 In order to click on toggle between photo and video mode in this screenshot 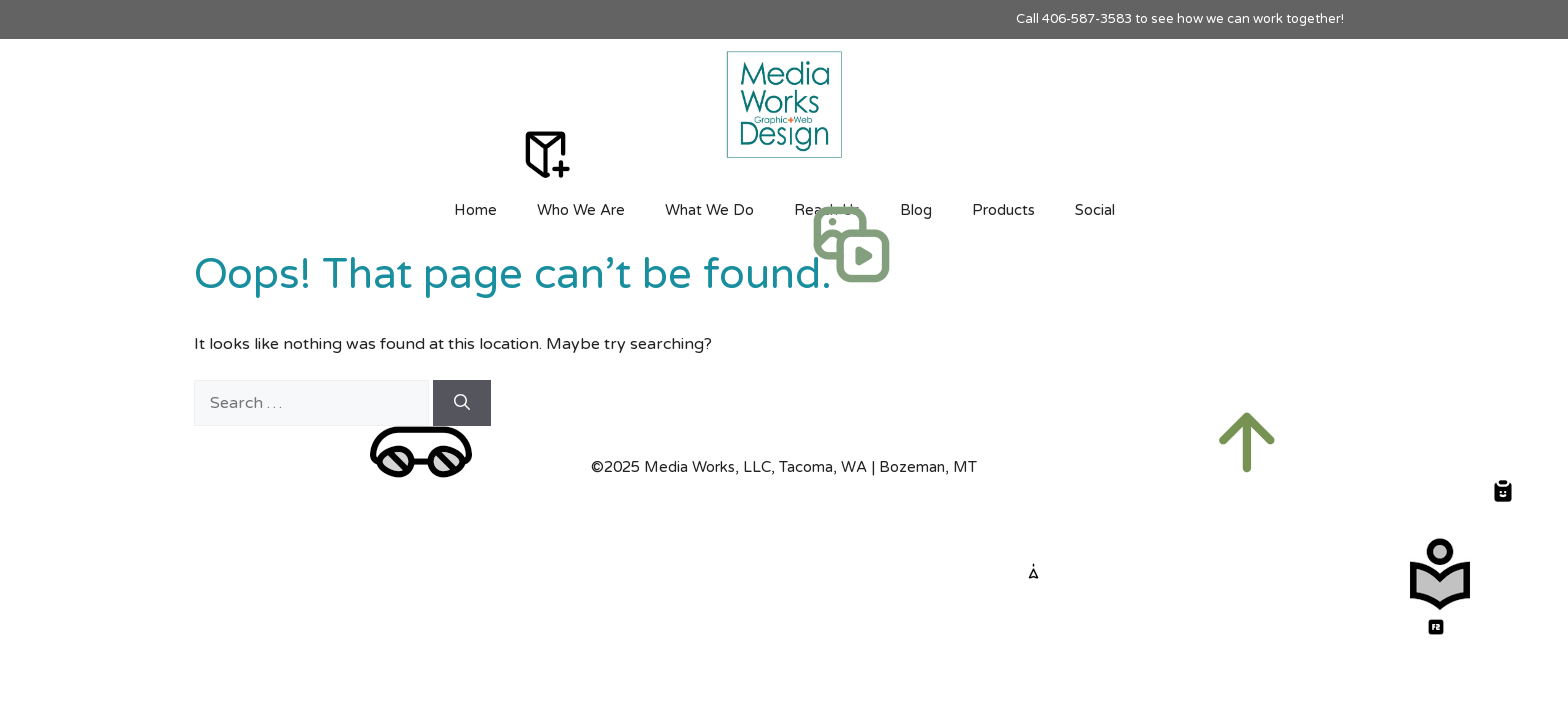, I will do `click(851, 244)`.